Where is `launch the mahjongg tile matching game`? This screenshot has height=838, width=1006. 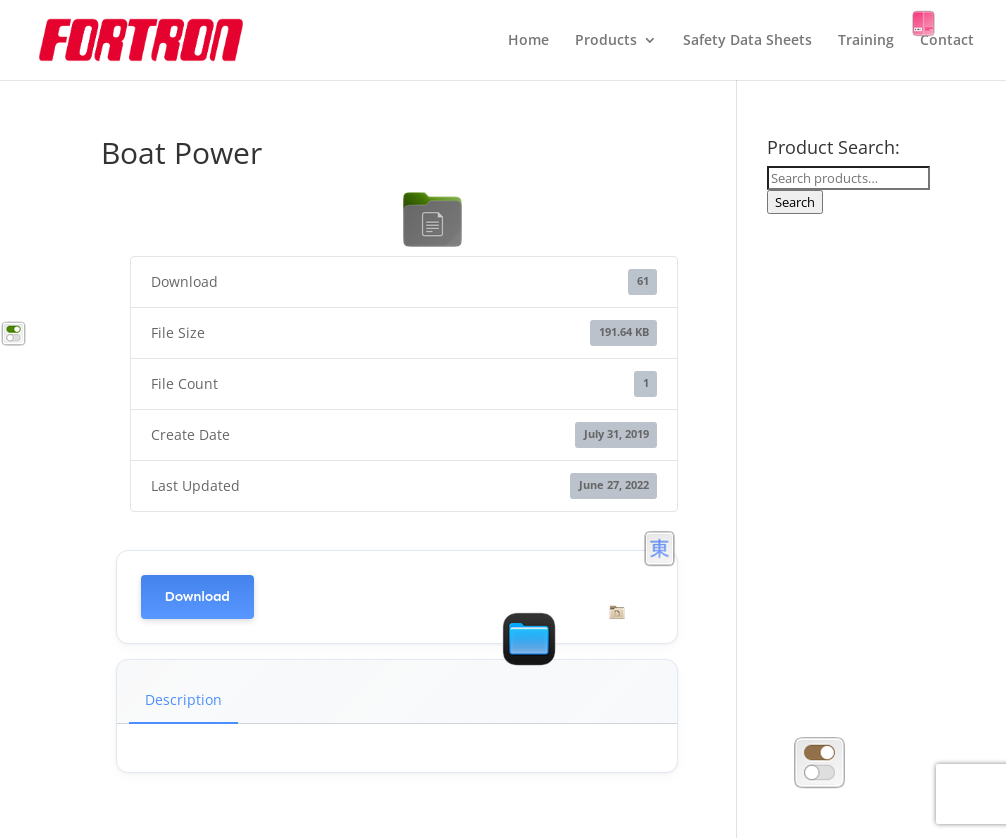 launch the mahjongg tile matching game is located at coordinates (659, 548).